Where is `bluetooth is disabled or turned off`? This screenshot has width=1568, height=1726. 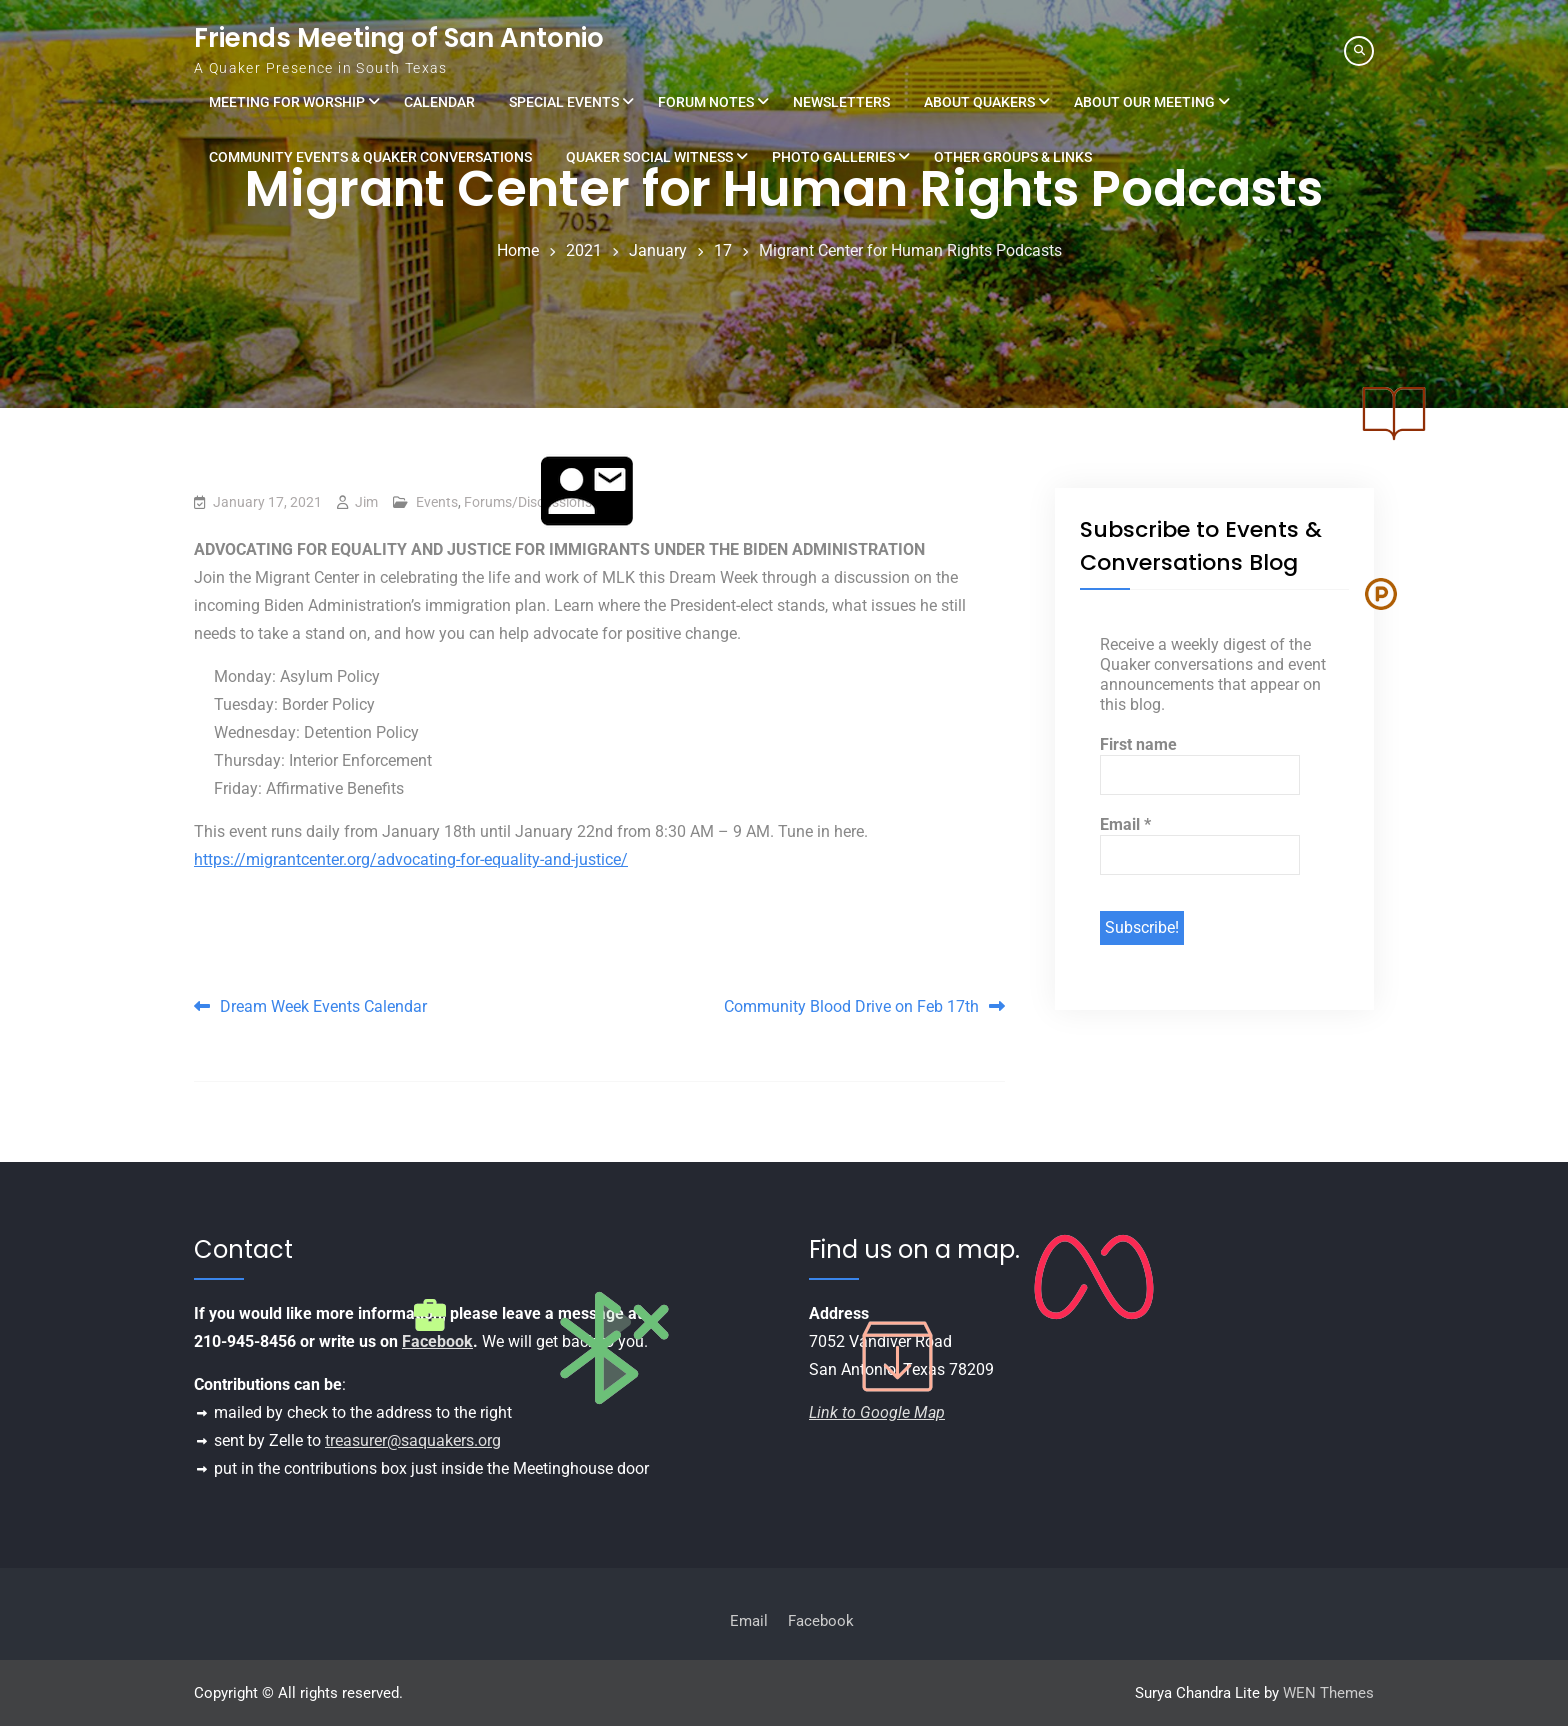 bluetooth is disabled or turned off is located at coordinates (608, 1348).